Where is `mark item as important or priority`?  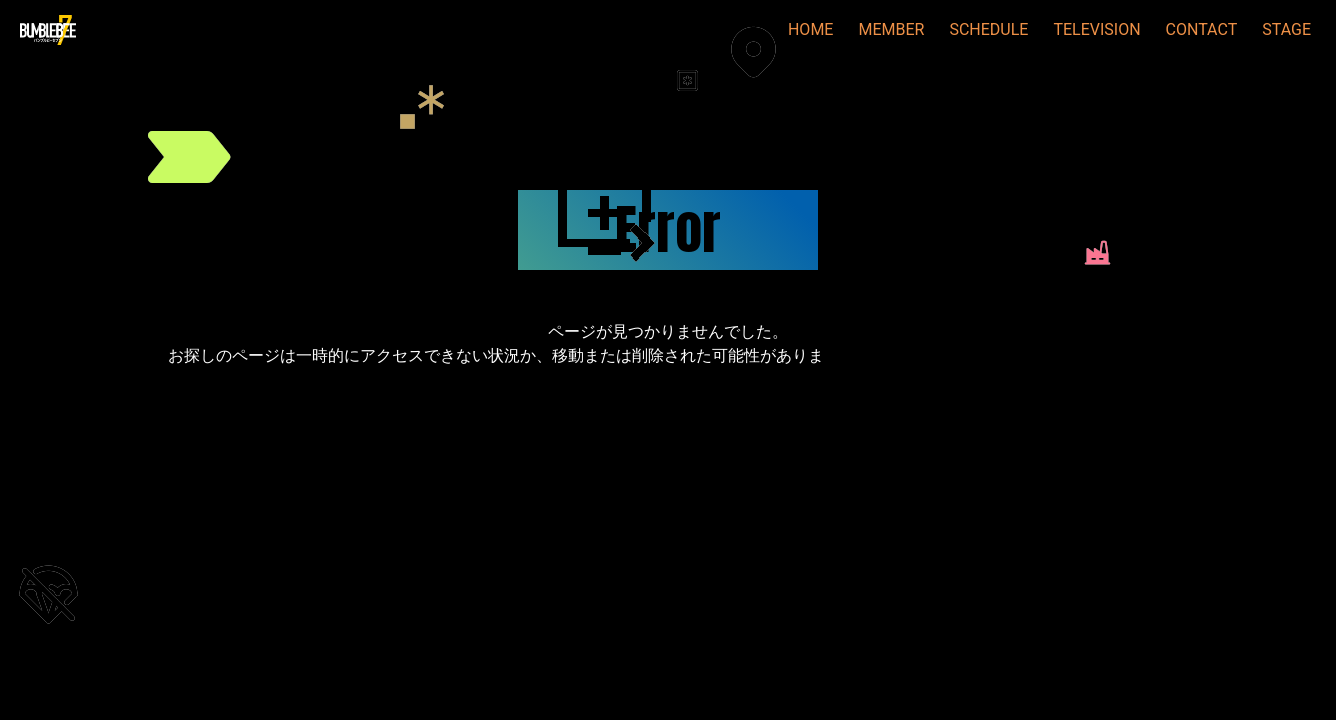
mark item as important or priority is located at coordinates (187, 157).